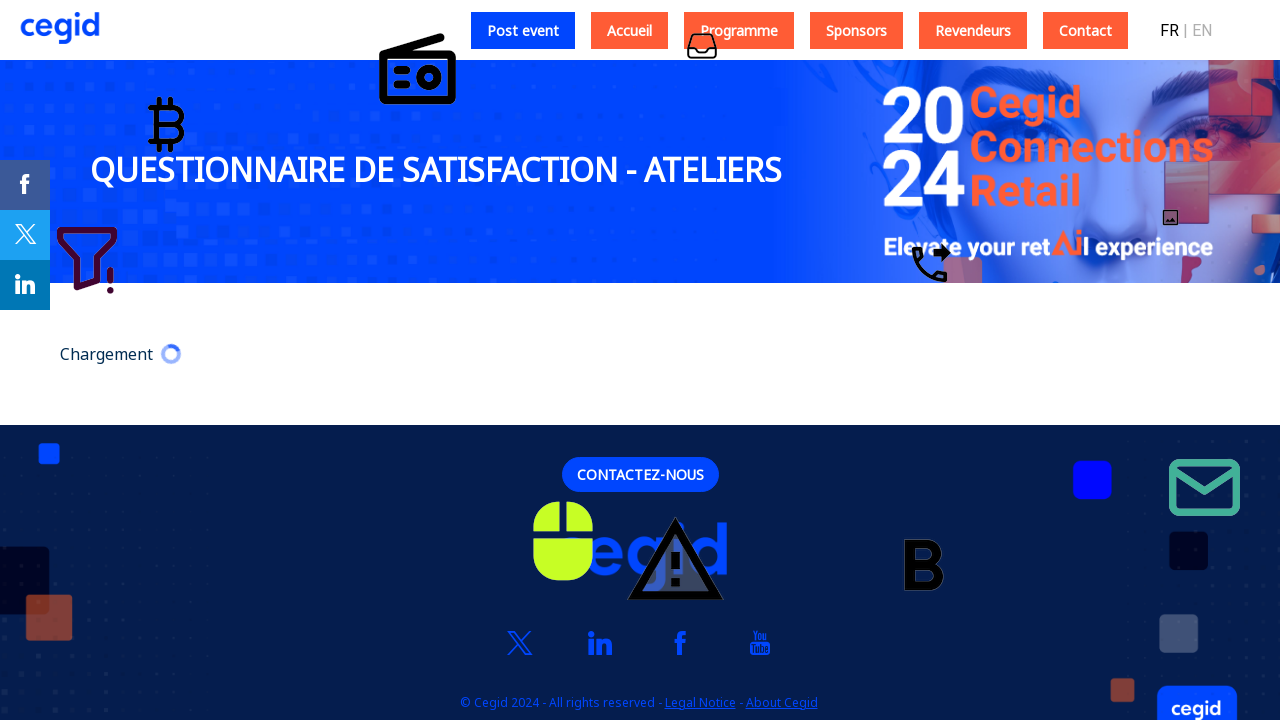 The image size is (1280, 720). What do you see at coordinates (1204, 487) in the screenshot?
I see `open your email inbox` at bounding box center [1204, 487].